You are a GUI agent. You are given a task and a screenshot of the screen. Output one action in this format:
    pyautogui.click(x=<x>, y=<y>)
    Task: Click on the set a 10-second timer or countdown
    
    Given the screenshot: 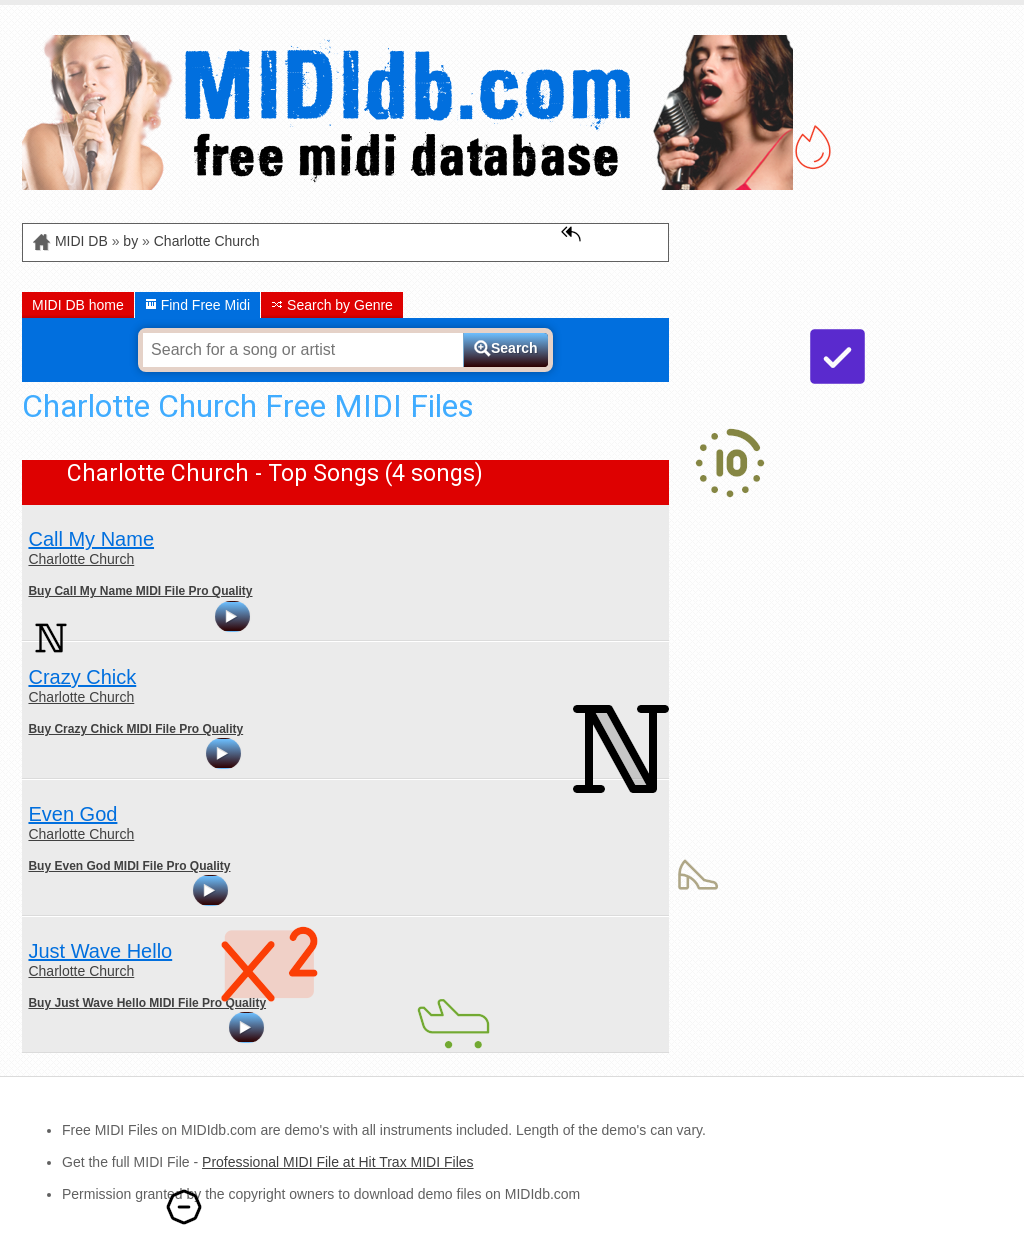 What is the action you would take?
    pyautogui.click(x=730, y=463)
    